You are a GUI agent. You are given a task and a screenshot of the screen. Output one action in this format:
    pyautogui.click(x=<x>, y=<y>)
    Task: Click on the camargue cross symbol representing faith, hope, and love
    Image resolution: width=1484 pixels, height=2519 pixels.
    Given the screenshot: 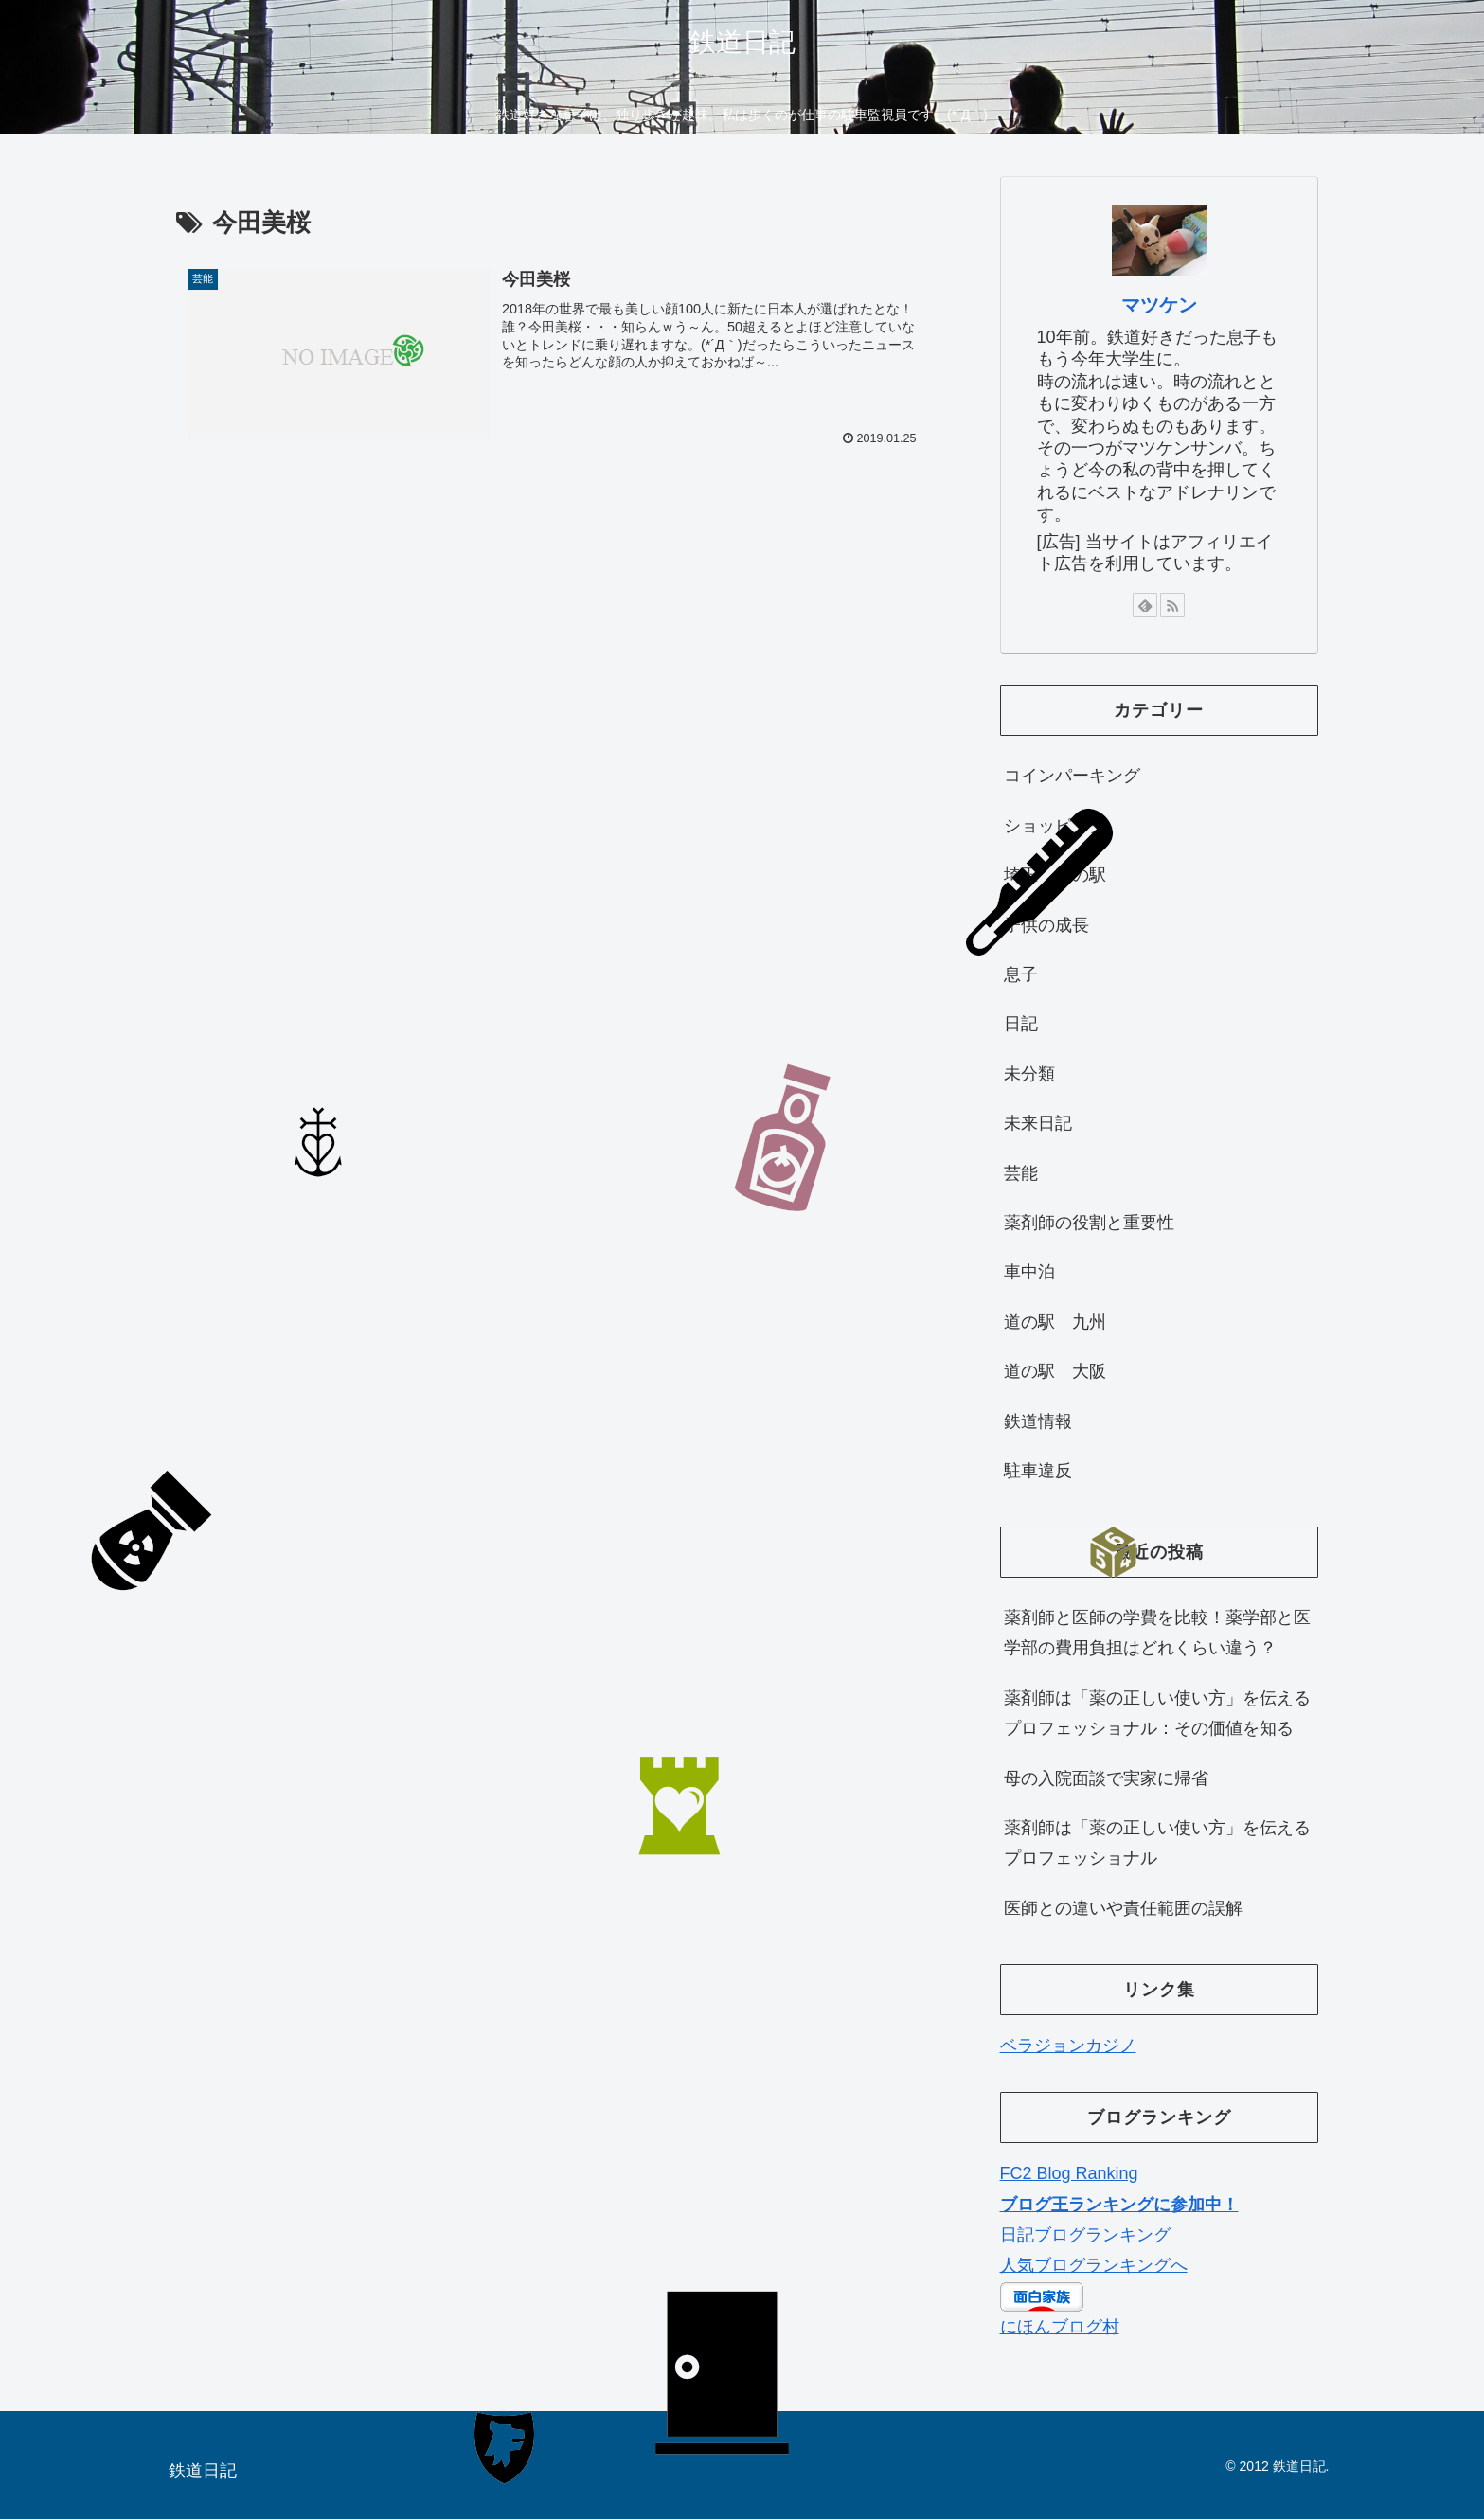 What is the action you would take?
    pyautogui.click(x=318, y=1142)
    